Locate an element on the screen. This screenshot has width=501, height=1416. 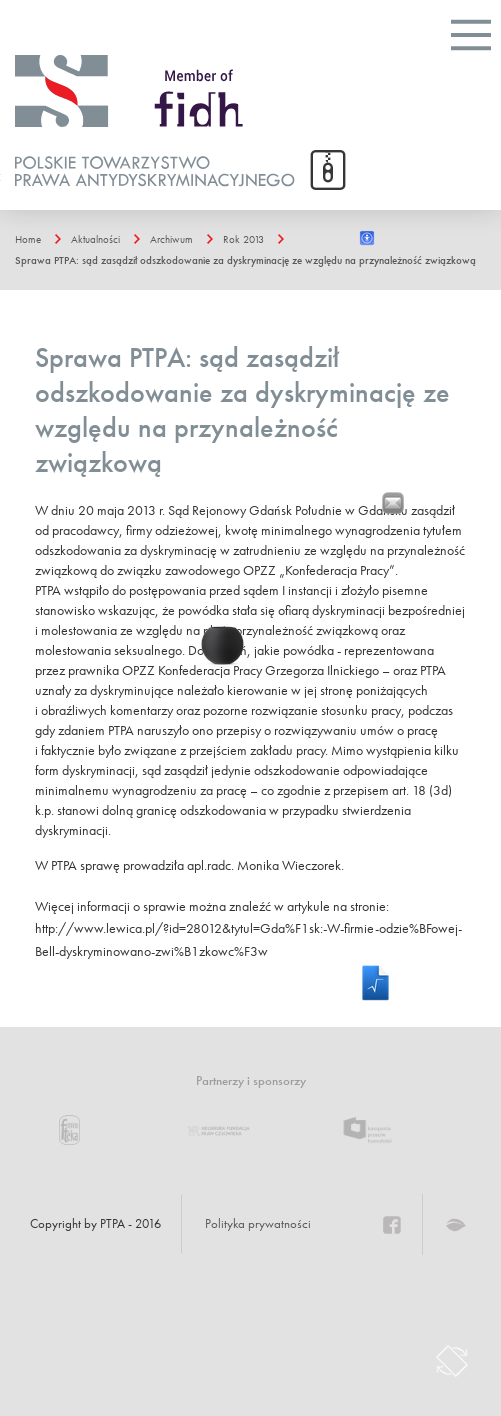
open the mail app is located at coordinates (393, 503).